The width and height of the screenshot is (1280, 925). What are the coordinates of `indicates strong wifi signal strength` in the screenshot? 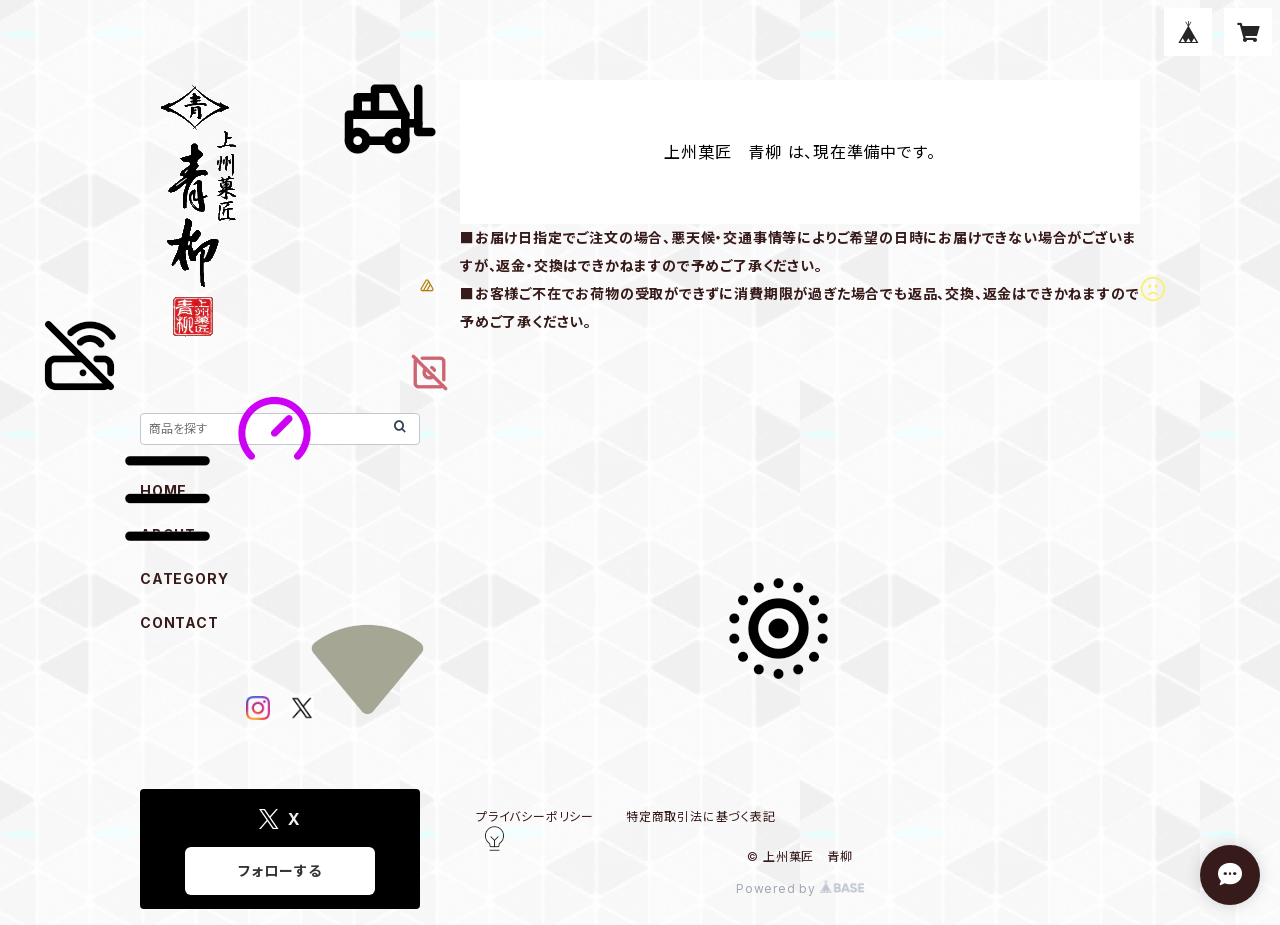 It's located at (367, 669).